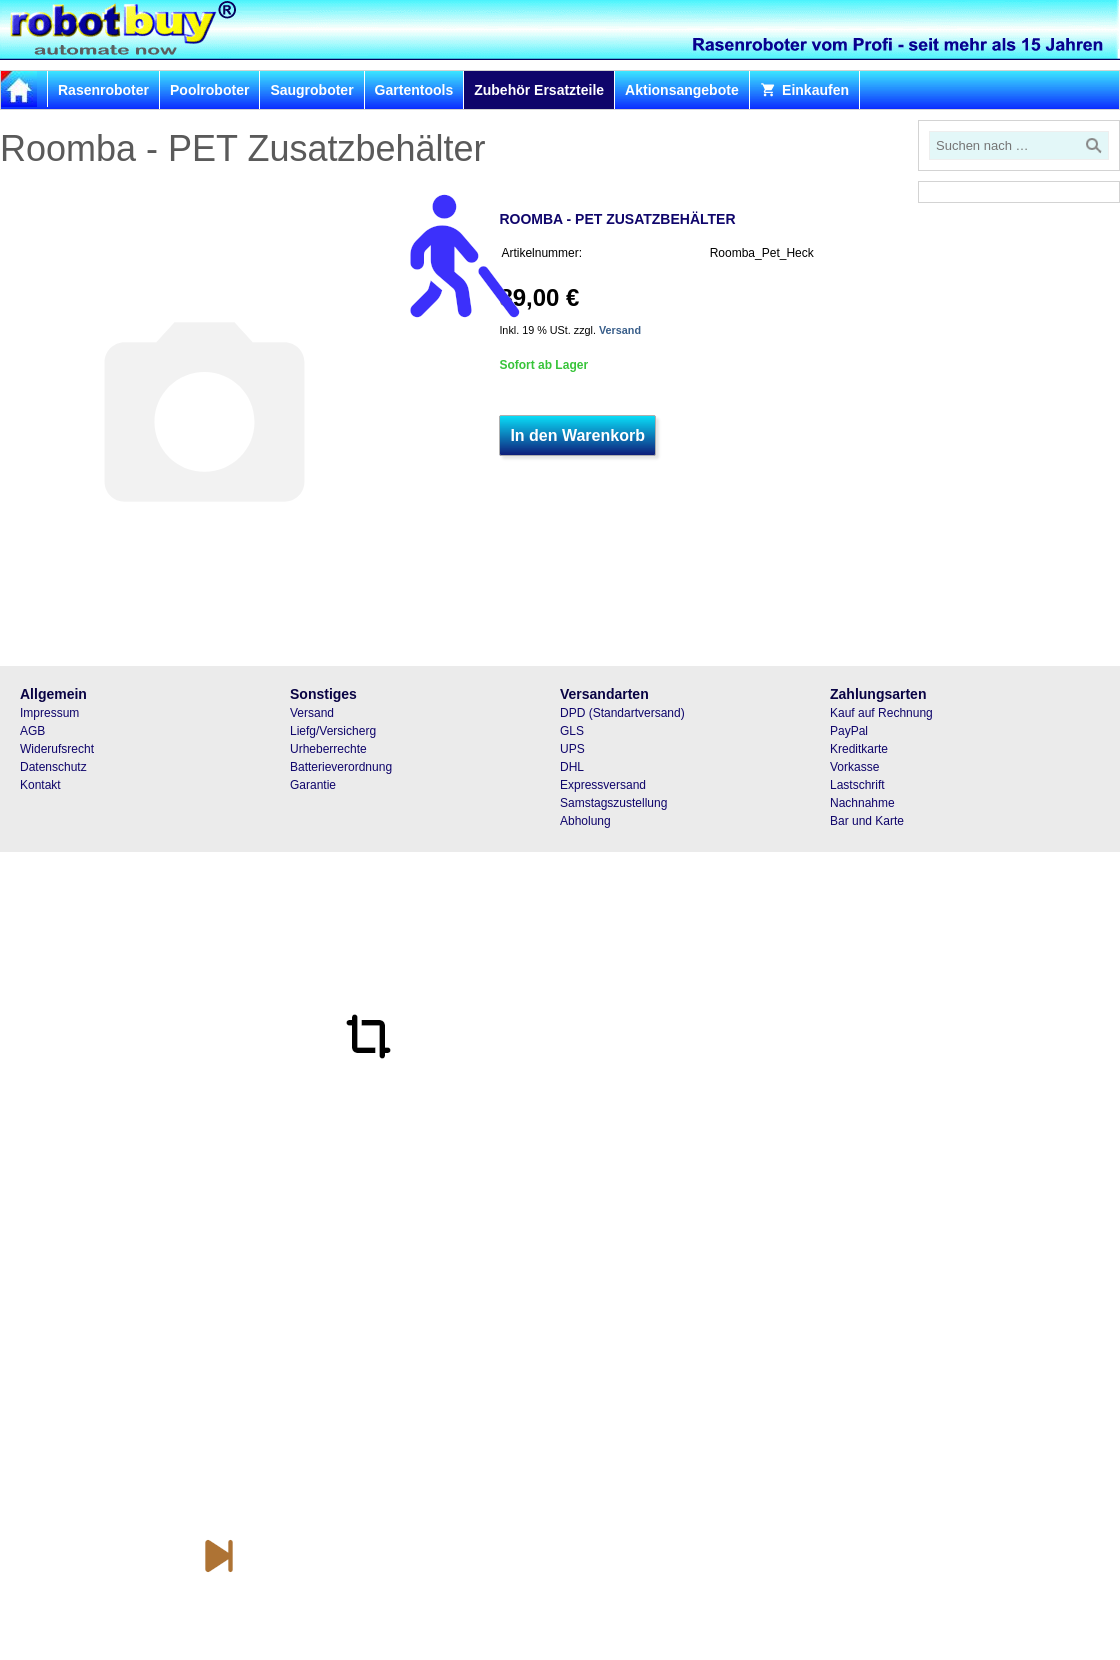 The width and height of the screenshot is (1120, 1660). What do you see at coordinates (219, 1556) in the screenshot?
I see `skip to the next track` at bounding box center [219, 1556].